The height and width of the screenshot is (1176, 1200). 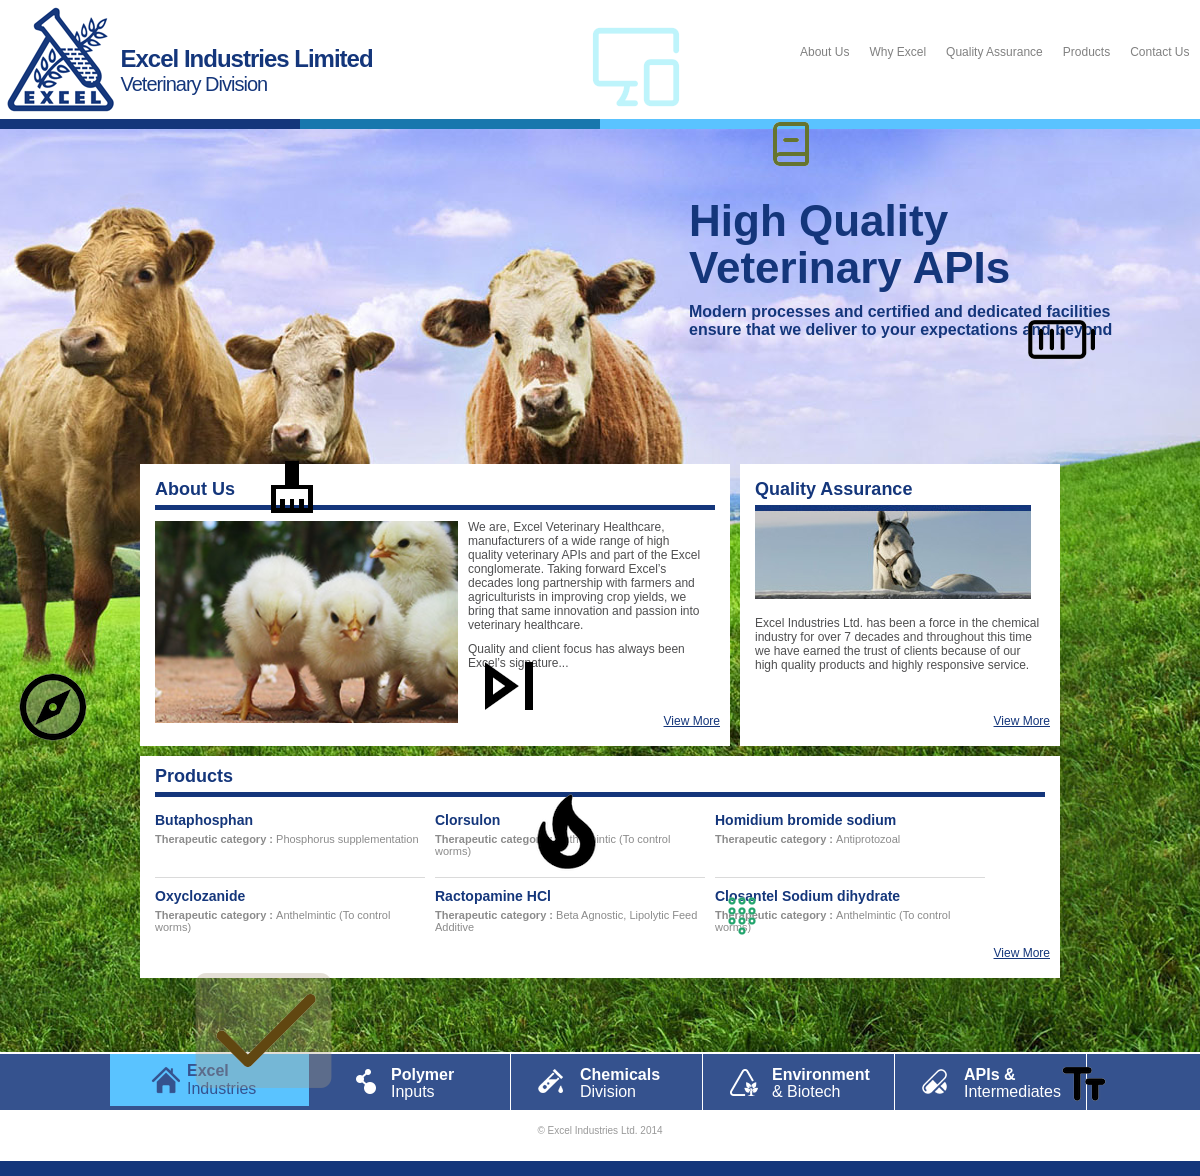 What do you see at coordinates (742, 916) in the screenshot?
I see `open the phone dialer` at bounding box center [742, 916].